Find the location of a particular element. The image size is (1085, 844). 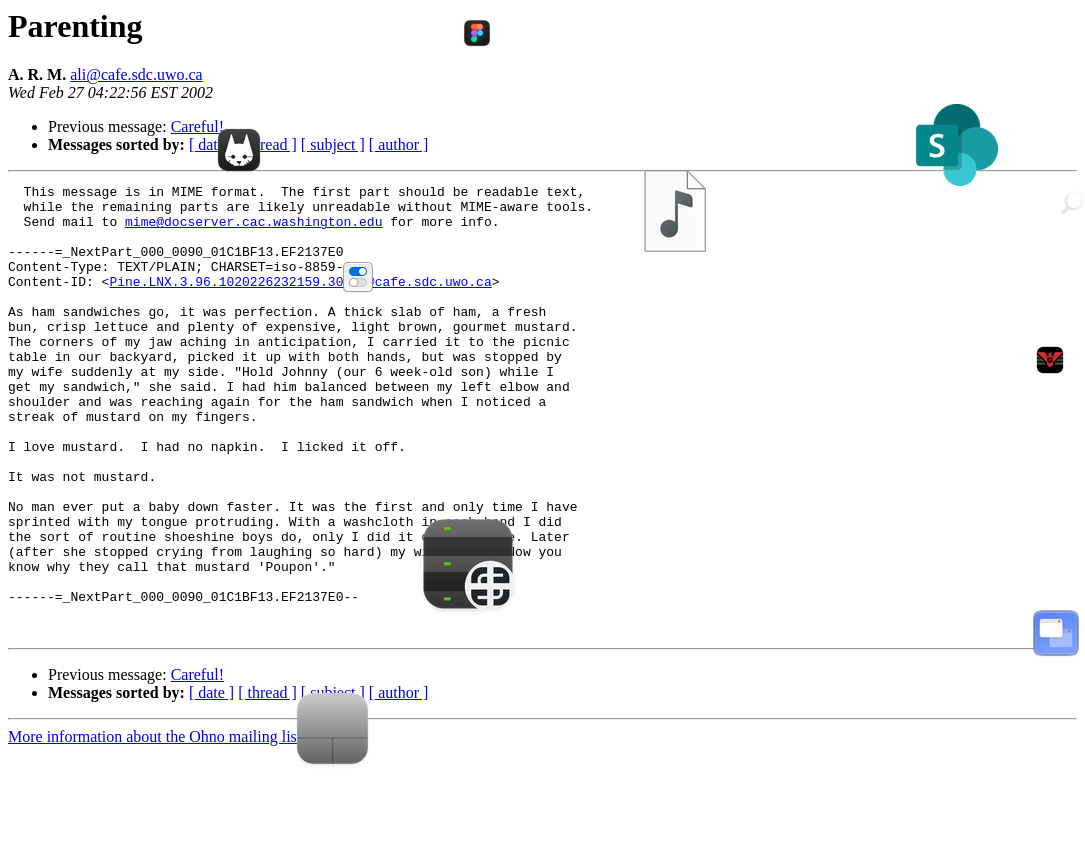

launch the stray video game app is located at coordinates (239, 150).